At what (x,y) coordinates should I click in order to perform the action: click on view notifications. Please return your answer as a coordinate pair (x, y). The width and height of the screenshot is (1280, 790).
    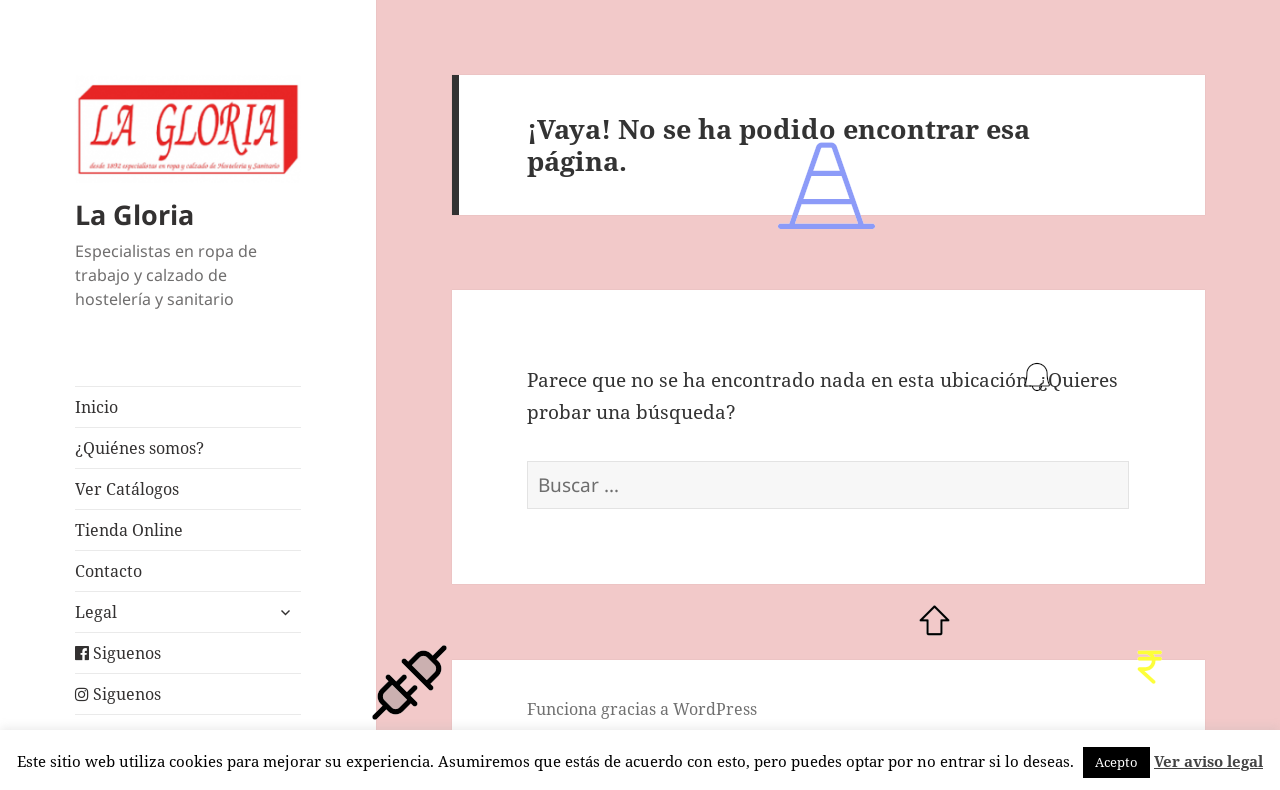
    Looking at the image, I should click on (1037, 377).